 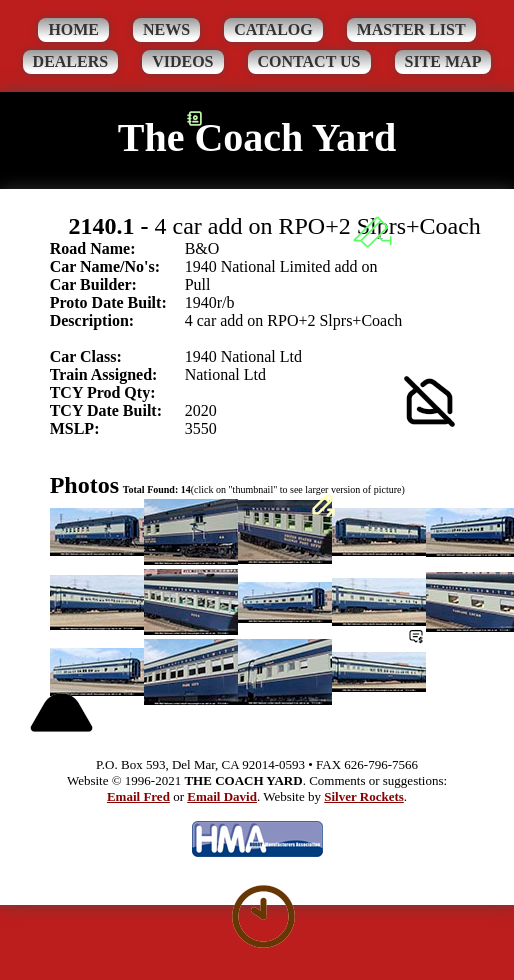 What do you see at coordinates (61, 712) in the screenshot?
I see `indicates a mound or hill terrain feature` at bounding box center [61, 712].